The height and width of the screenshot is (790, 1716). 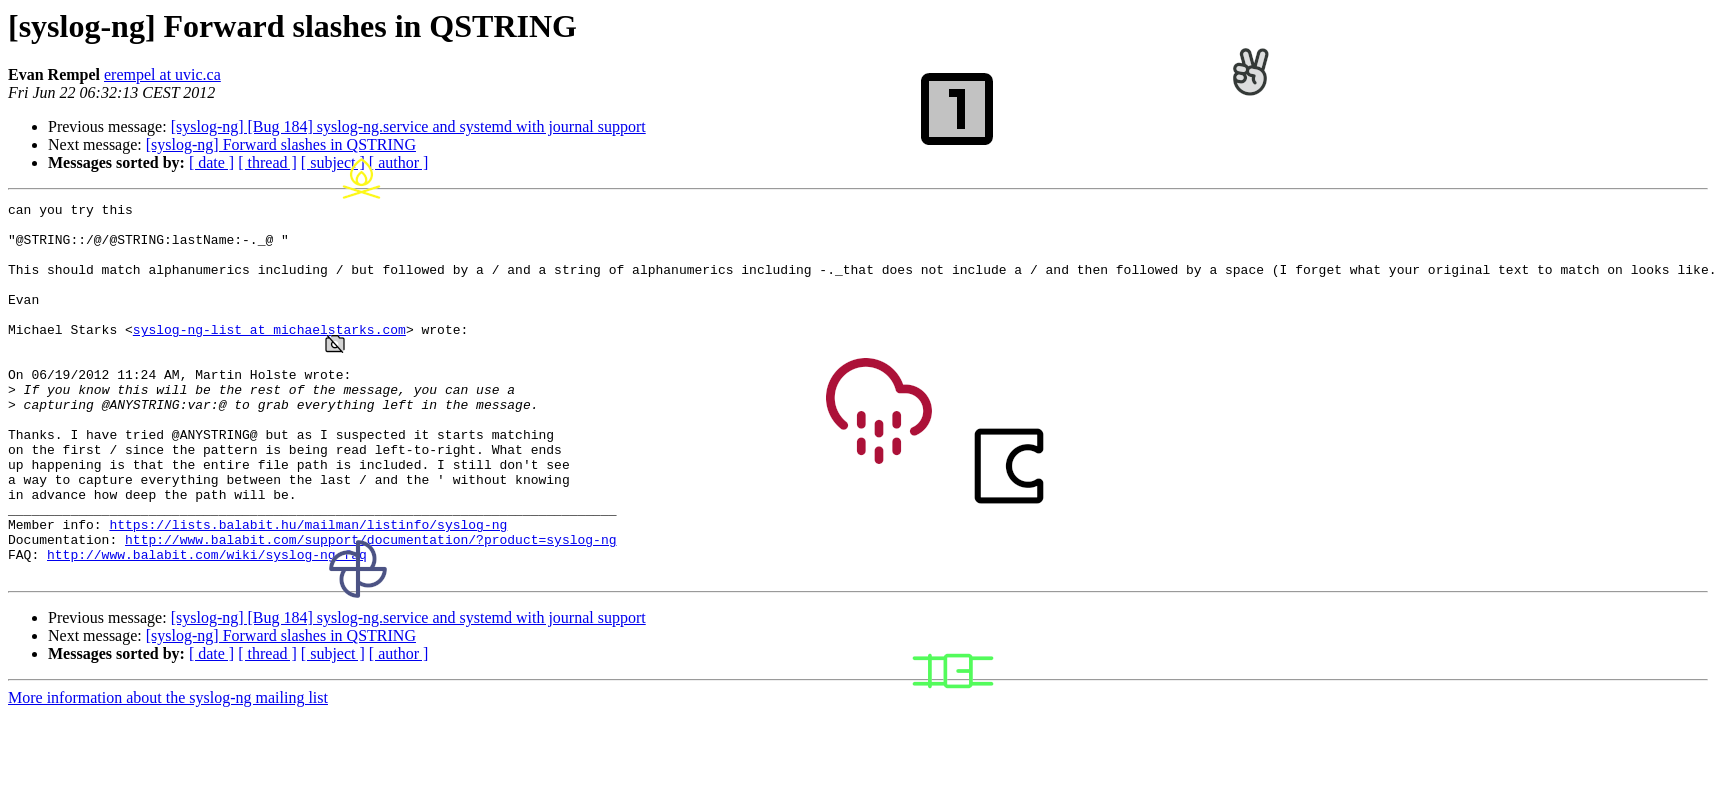 What do you see at coordinates (1009, 466) in the screenshot?
I see `open coda document` at bounding box center [1009, 466].